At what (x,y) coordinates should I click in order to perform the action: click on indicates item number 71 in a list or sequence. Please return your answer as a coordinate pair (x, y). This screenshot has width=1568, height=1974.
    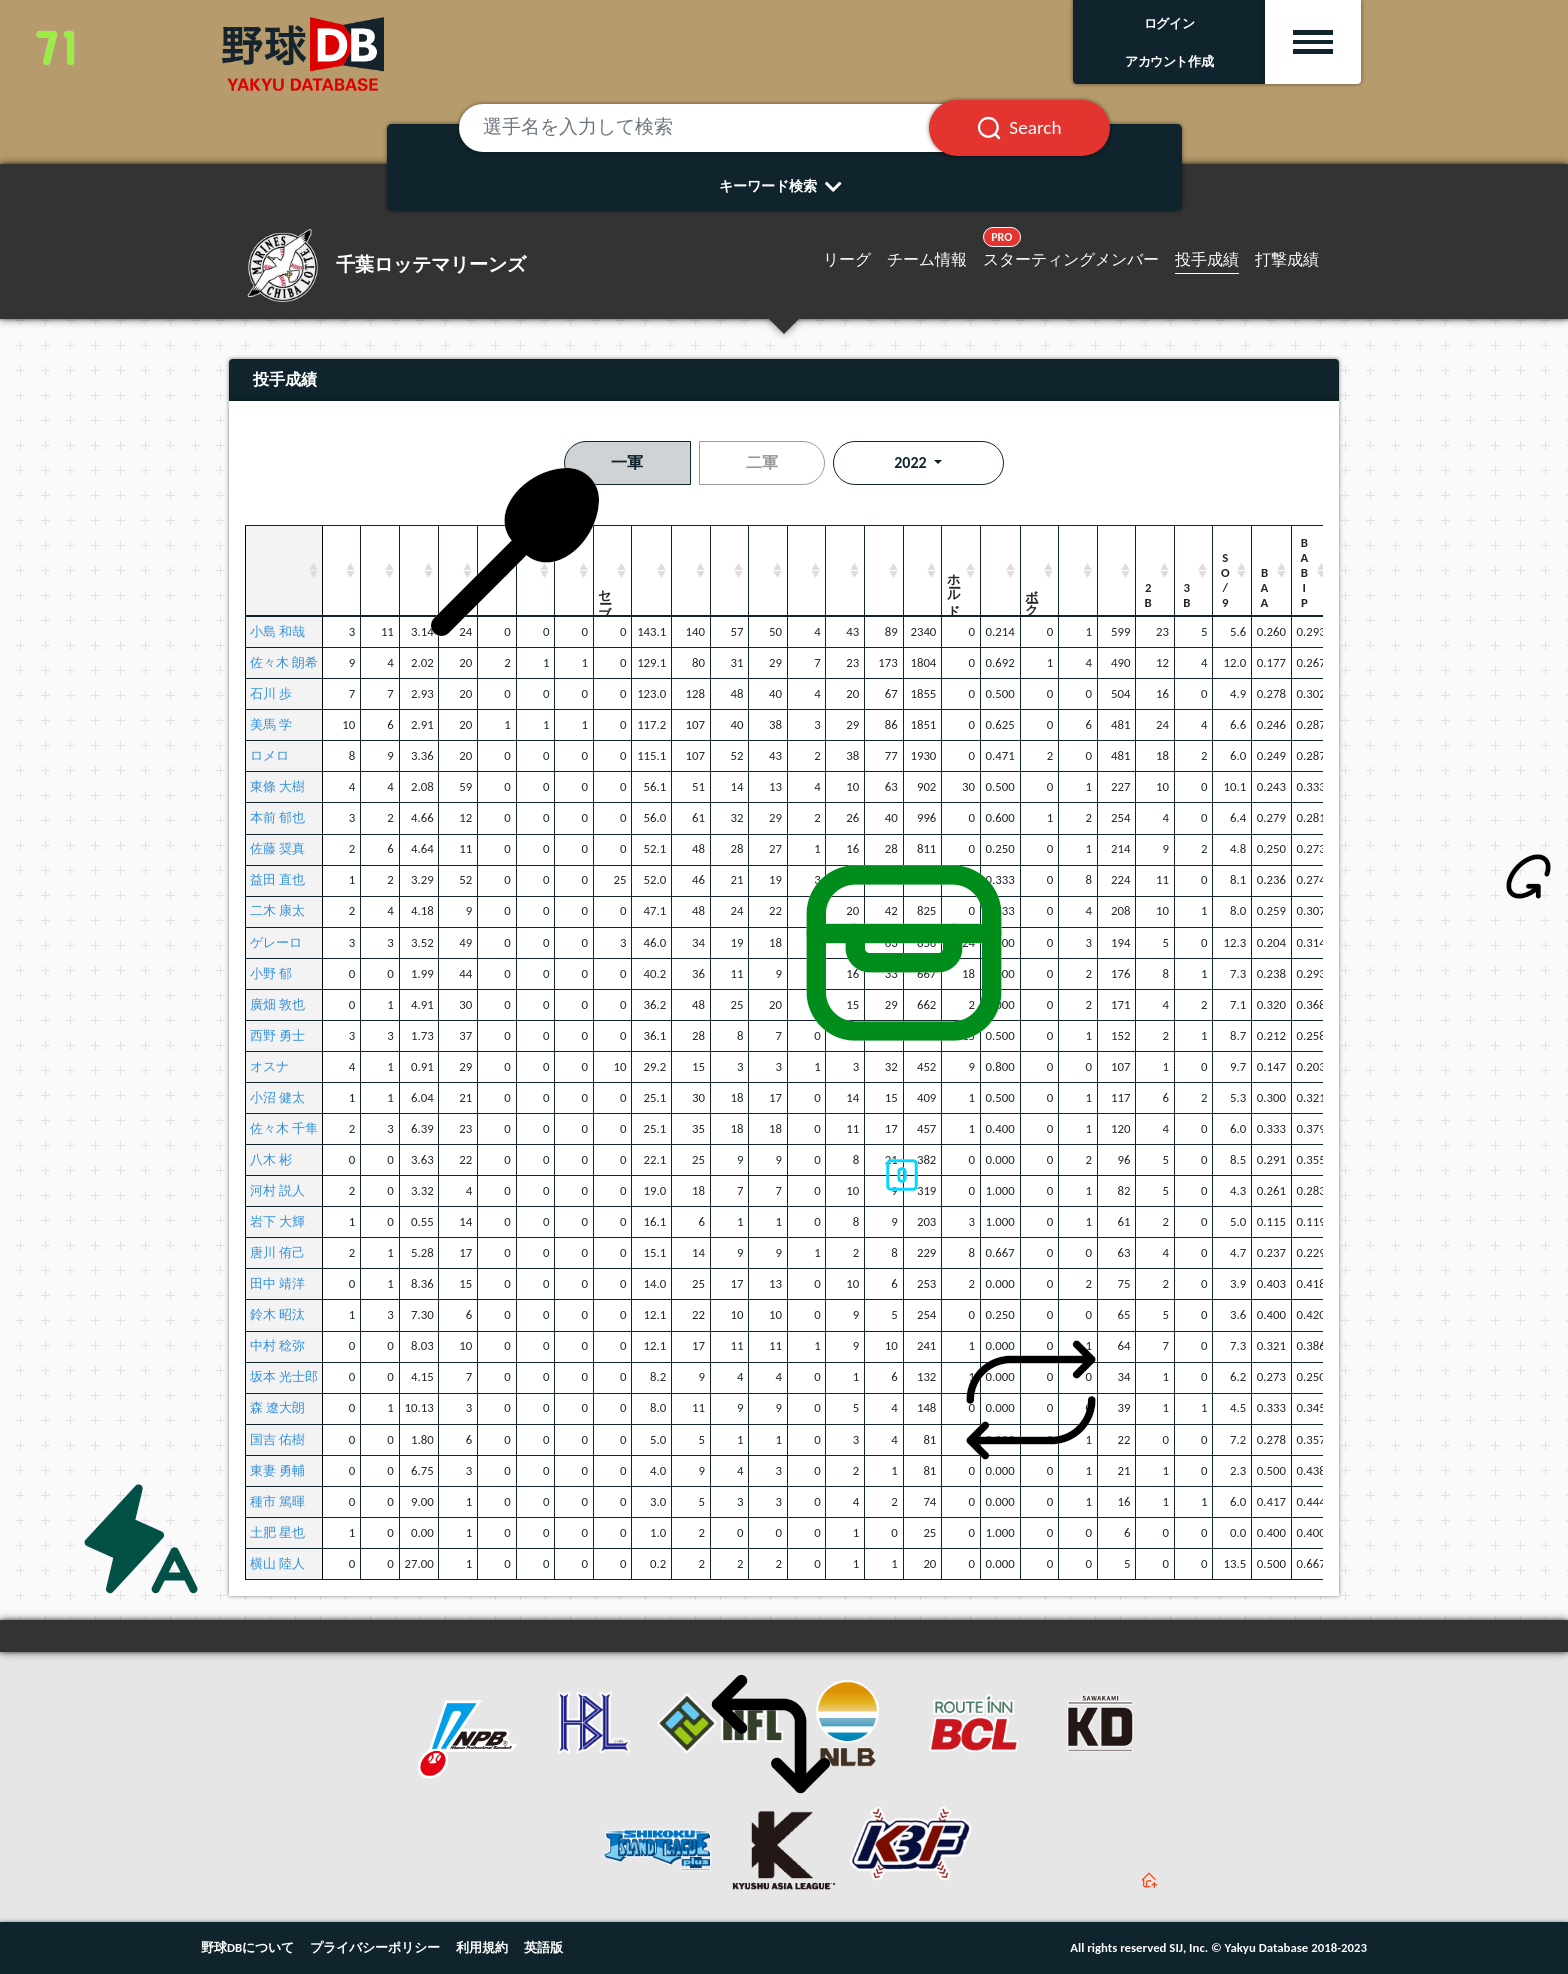
    Looking at the image, I should click on (57, 48).